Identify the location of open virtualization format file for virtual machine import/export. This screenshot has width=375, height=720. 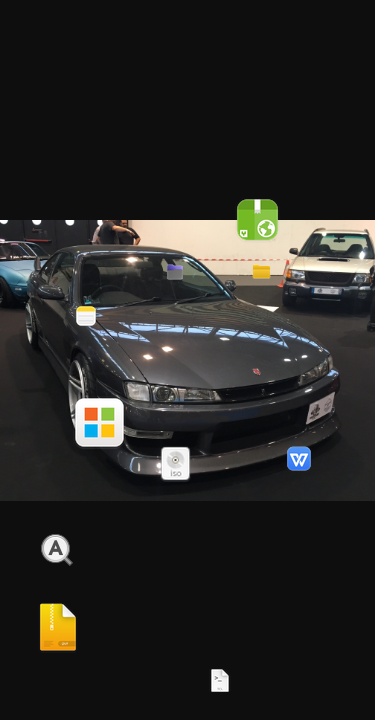
(58, 628).